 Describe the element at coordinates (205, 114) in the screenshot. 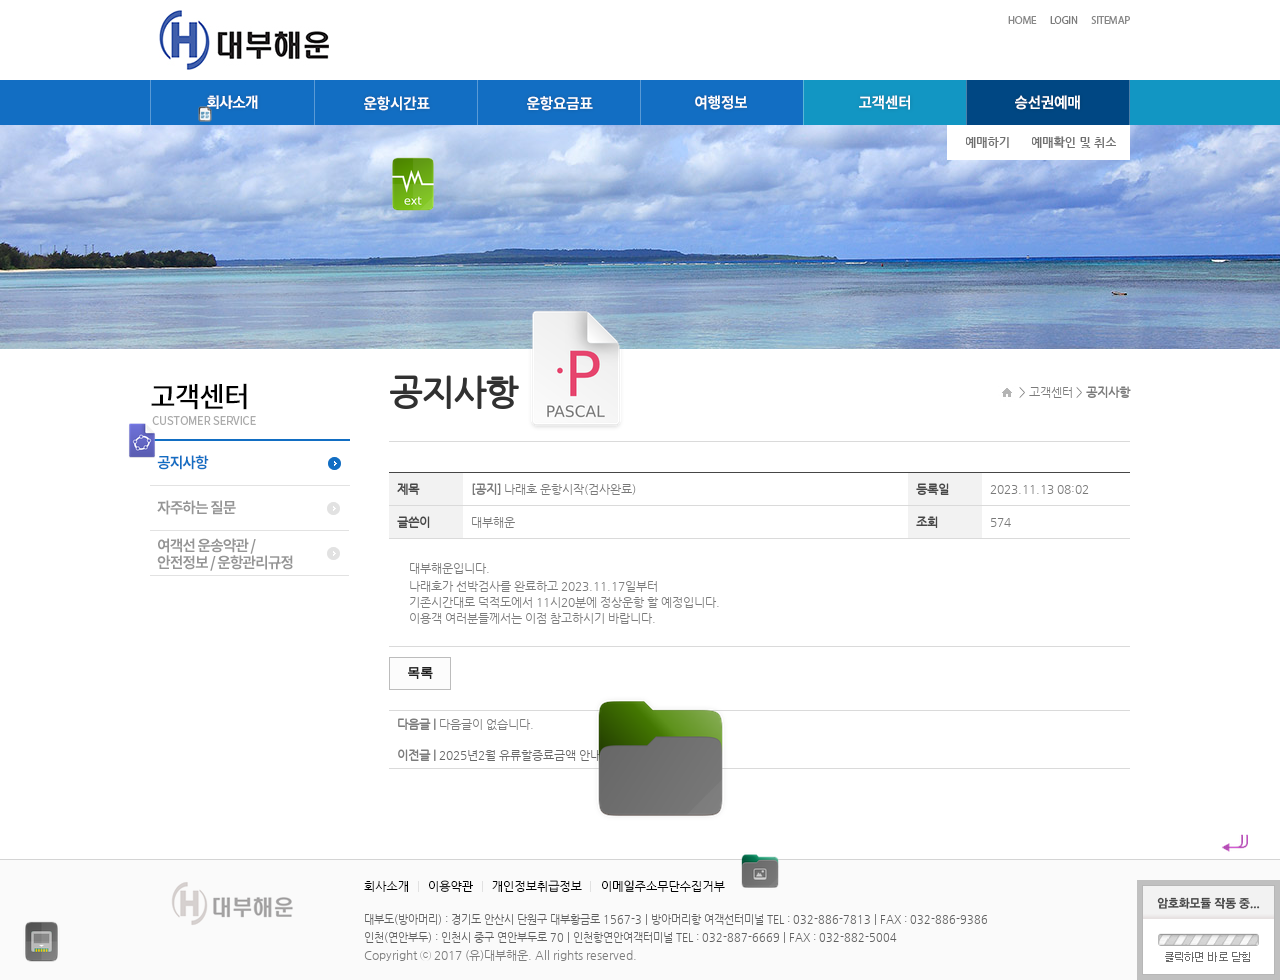

I see `open an opendocument master document file` at that location.